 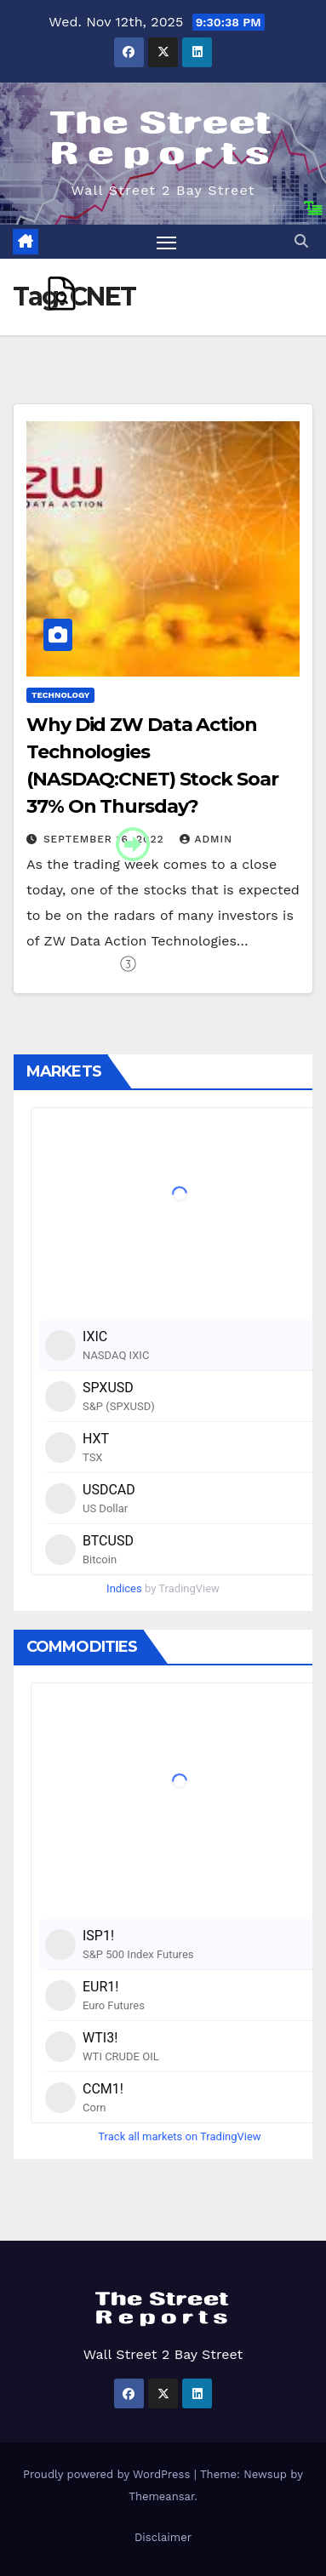 I want to click on search within a document, so click(x=61, y=294).